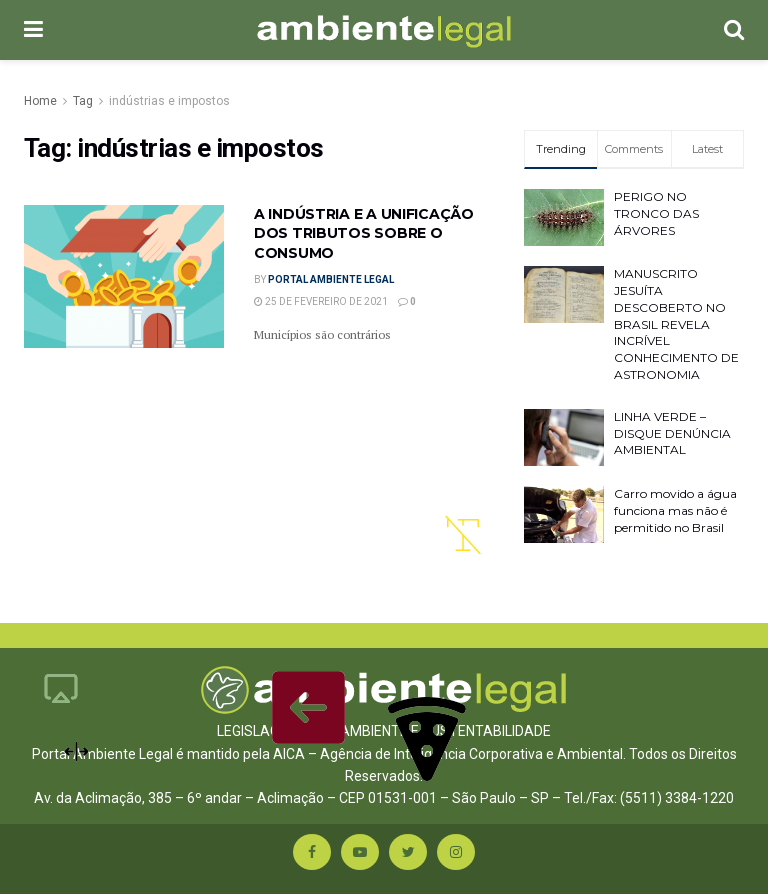 The image size is (768, 894). Describe the element at coordinates (463, 535) in the screenshot. I see `disable text formatting` at that location.